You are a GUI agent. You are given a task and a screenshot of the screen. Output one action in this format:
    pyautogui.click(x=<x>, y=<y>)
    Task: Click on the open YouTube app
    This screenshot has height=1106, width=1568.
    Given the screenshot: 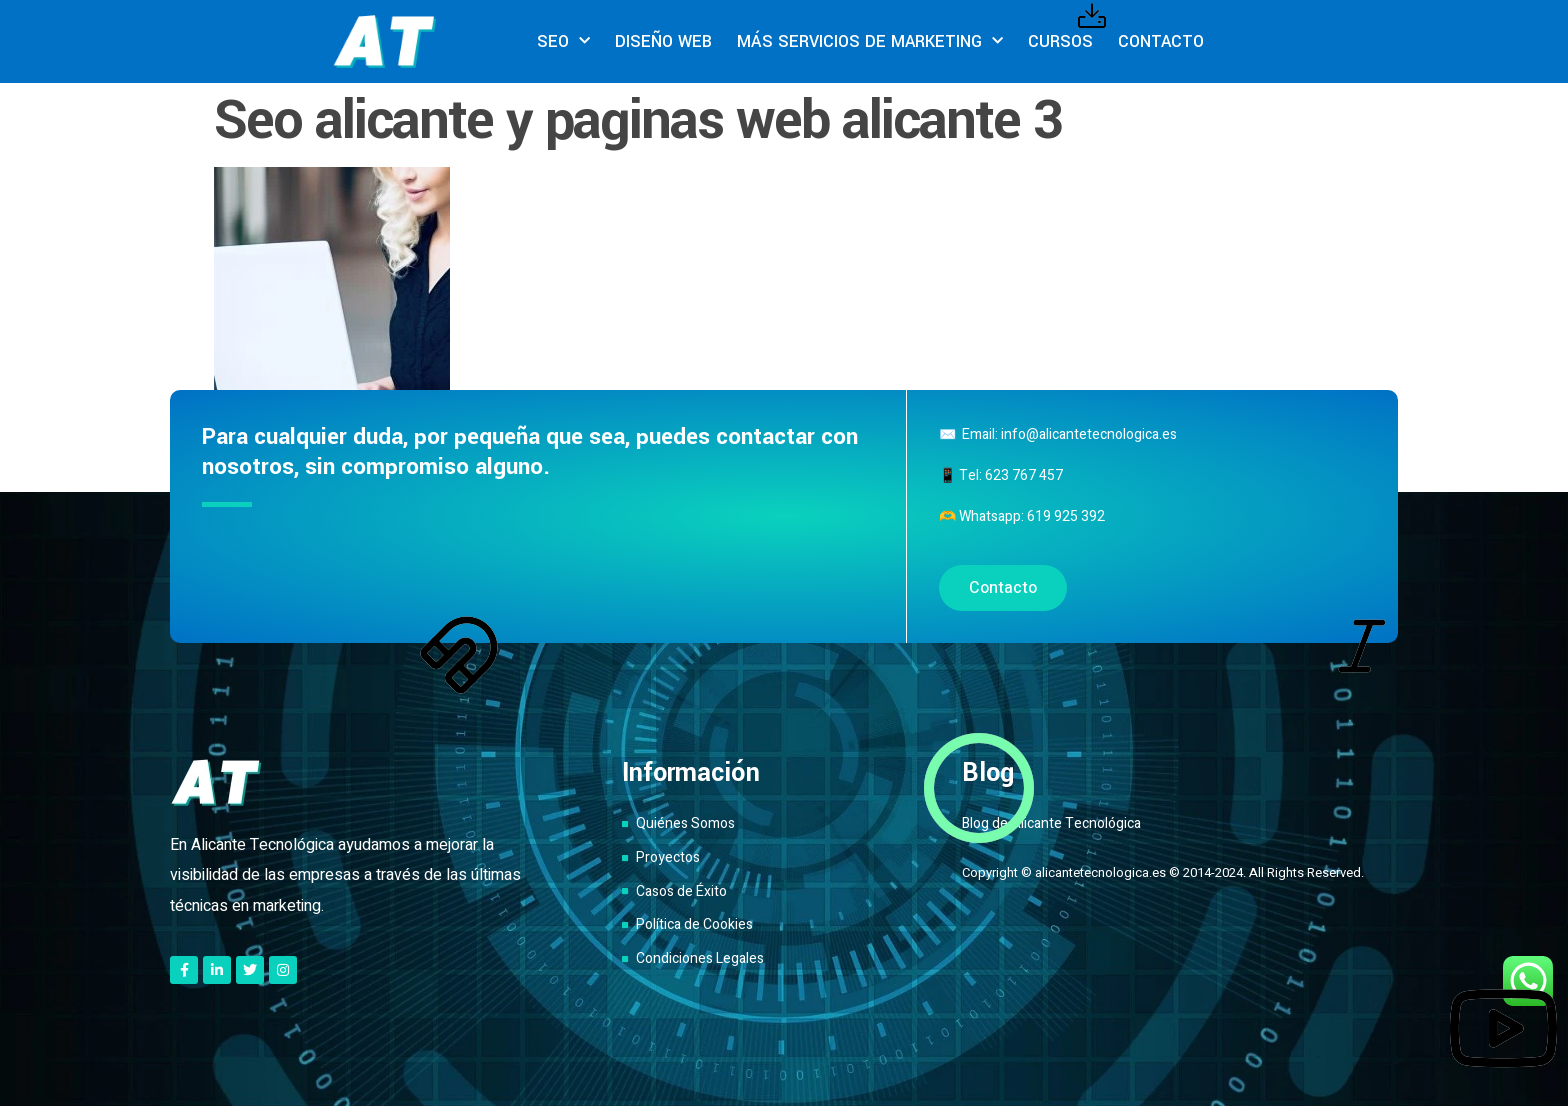 What is the action you would take?
    pyautogui.click(x=1503, y=1029)
    